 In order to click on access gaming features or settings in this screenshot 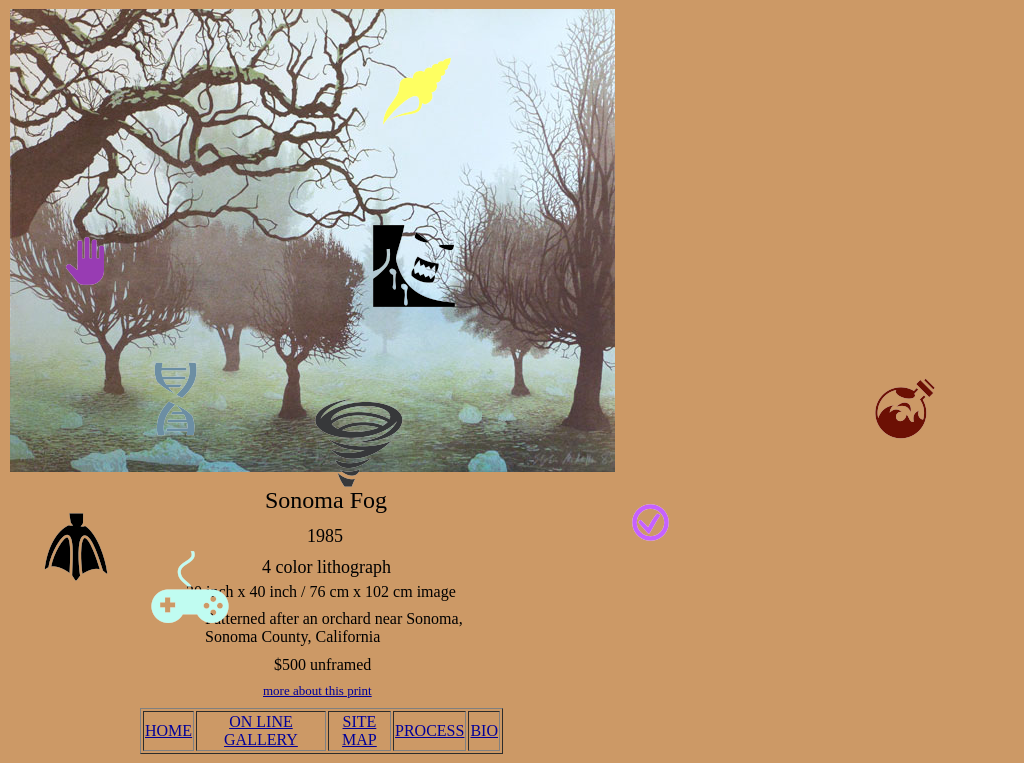, I will do `click(190, 590)`.